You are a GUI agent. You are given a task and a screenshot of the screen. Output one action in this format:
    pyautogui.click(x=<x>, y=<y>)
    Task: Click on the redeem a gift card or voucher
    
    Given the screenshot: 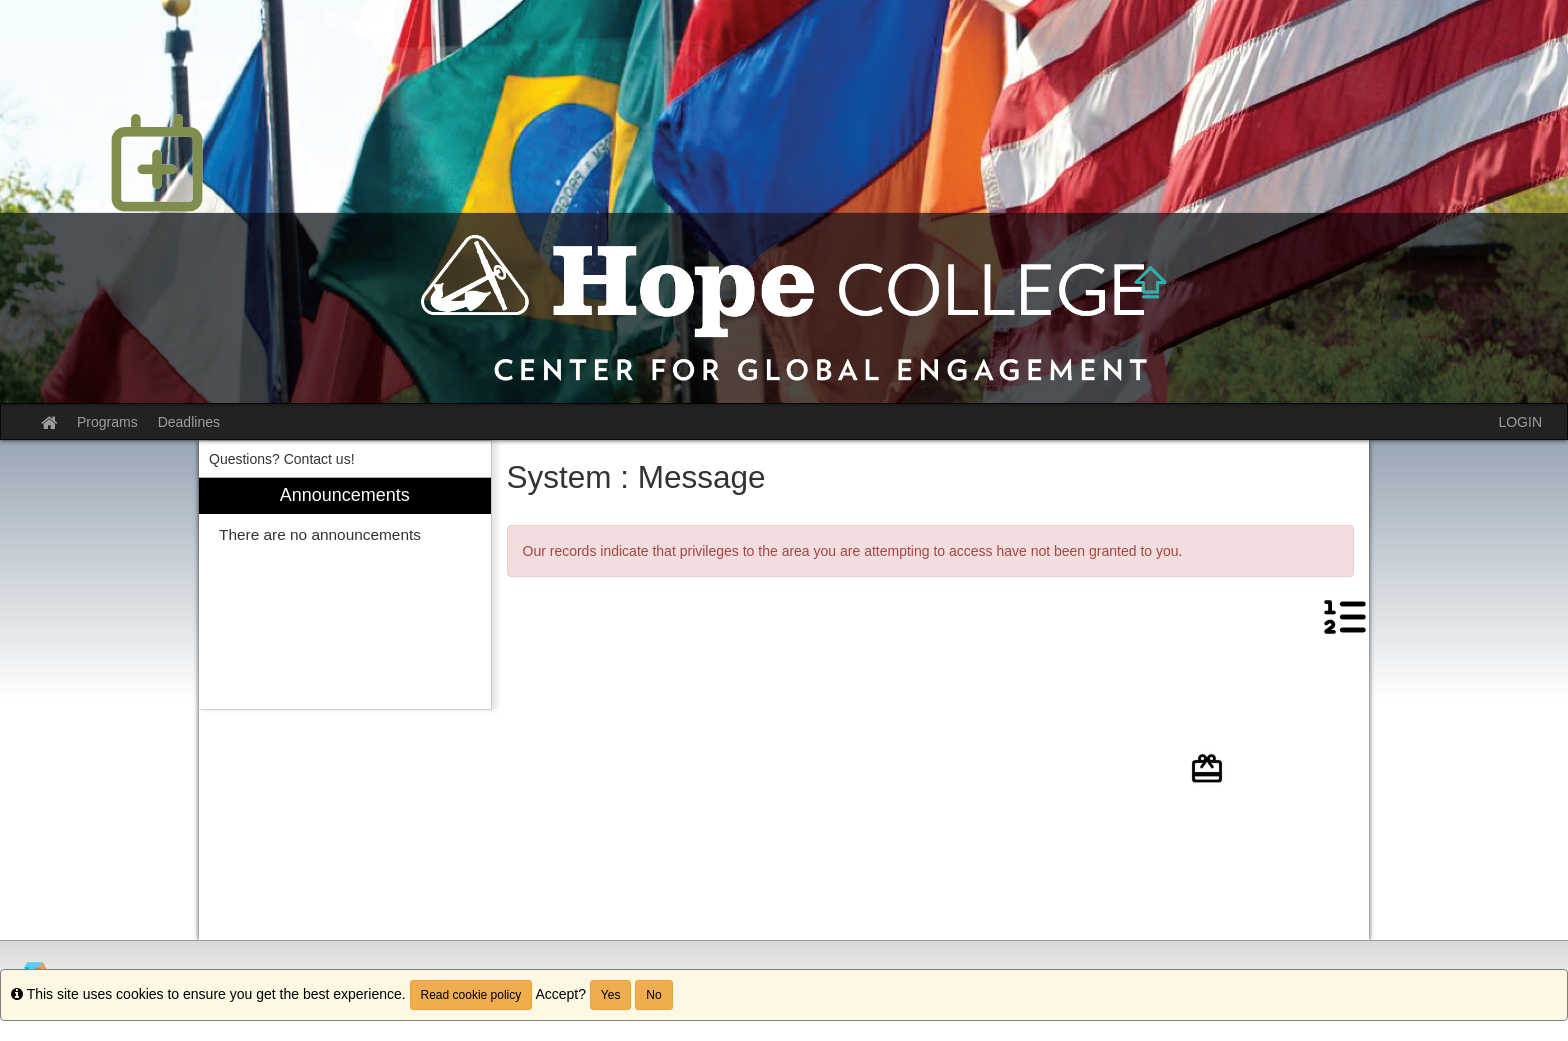 What is the action you would take?
    pyautogui.click(x=1207, y=769)
    